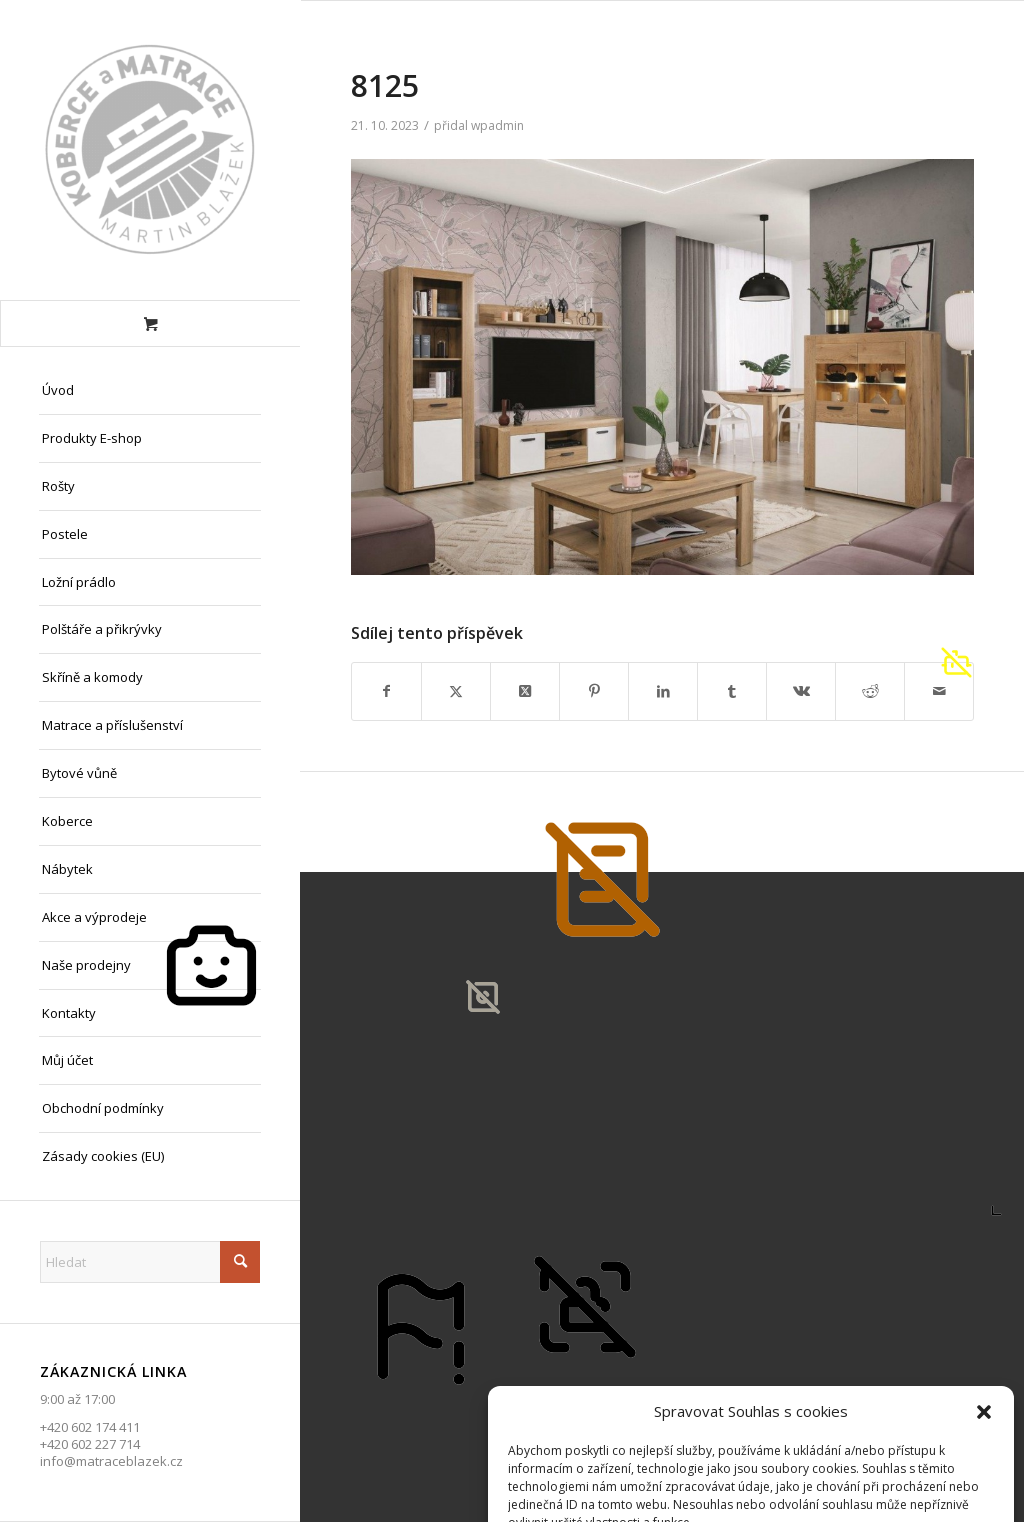 This screenshot has height=1522, width=1024. Describe the element at coordinates (996, 1210) in the screenshot. I see `navigate to the bottom-left corner` at that location.